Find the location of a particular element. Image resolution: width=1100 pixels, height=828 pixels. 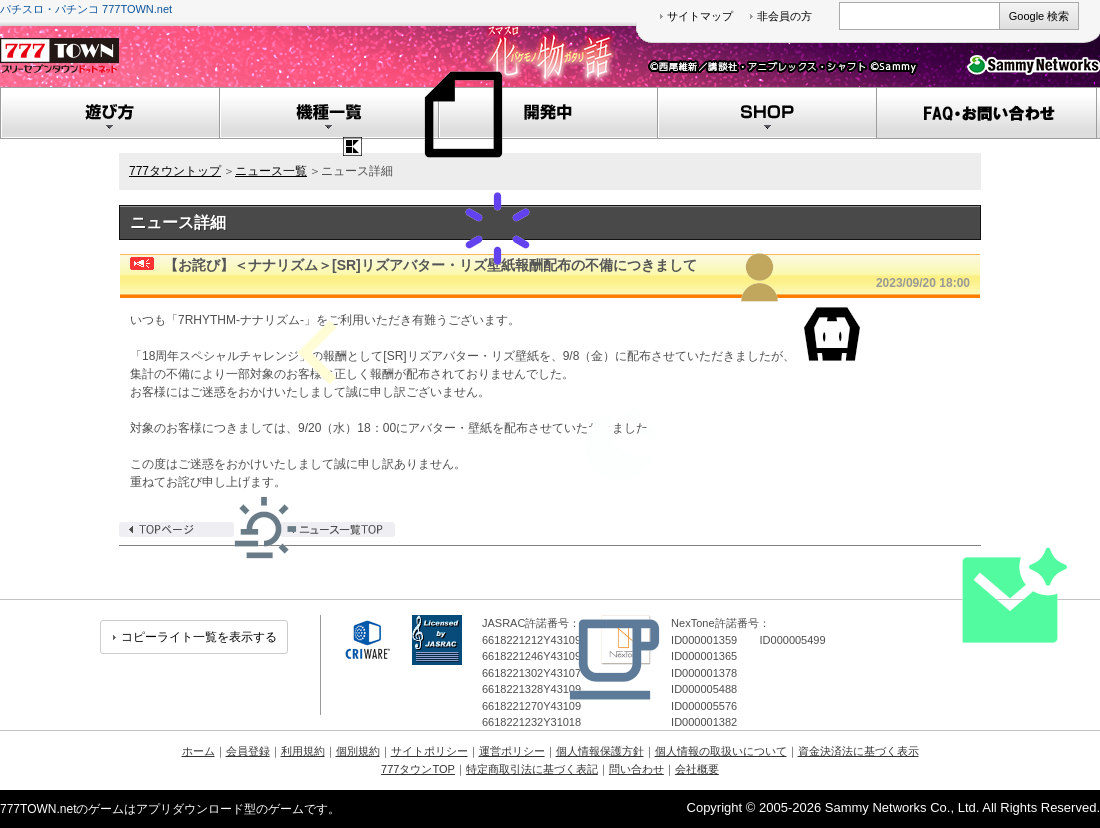

apache cordova framework logo is located at coordinates (832, 334).